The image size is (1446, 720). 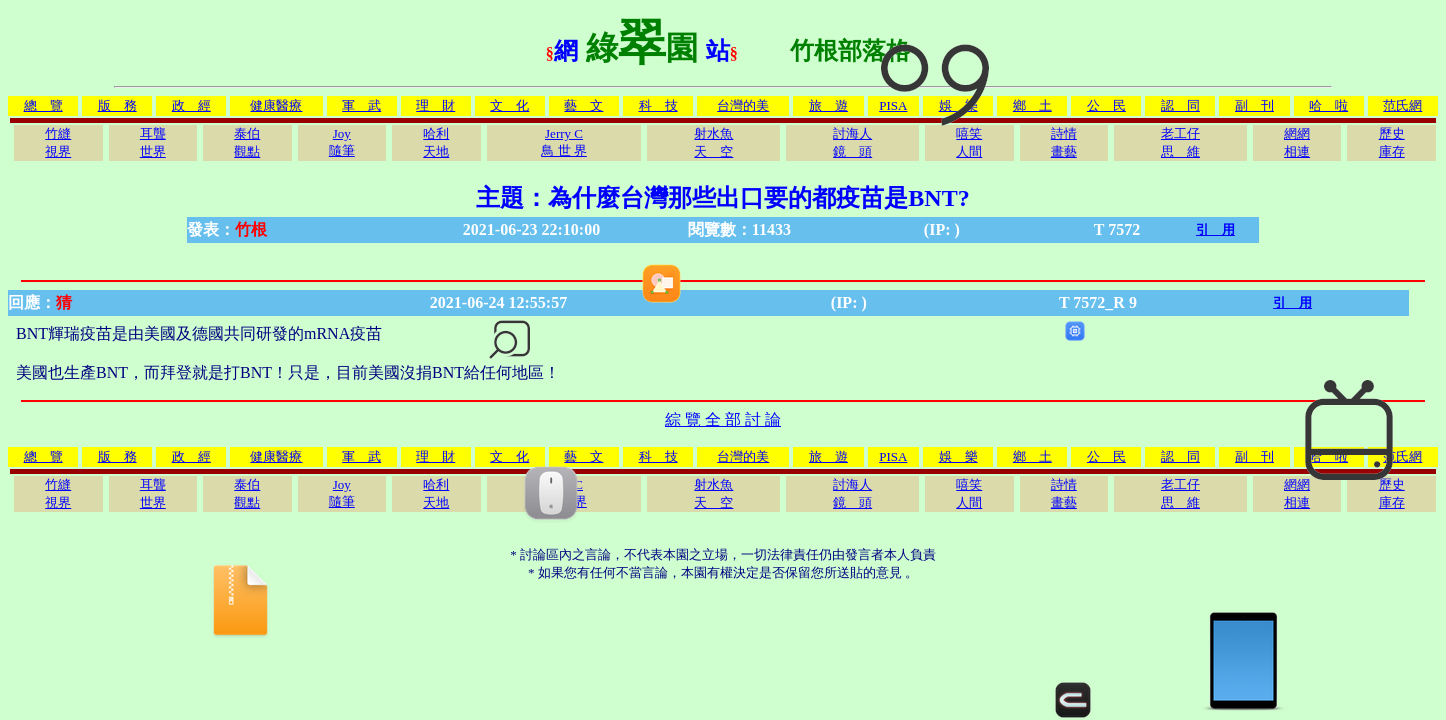 I want to click on iPad device connected to this computer, so click(x=1243, y=661).